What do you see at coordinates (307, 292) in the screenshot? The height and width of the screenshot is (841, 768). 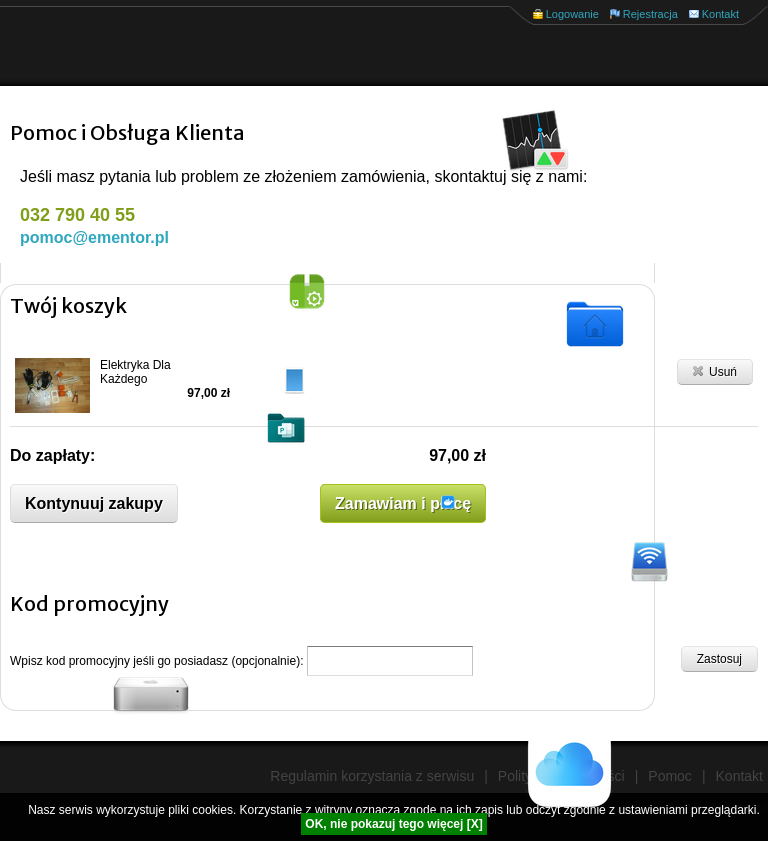 I see `manage software packages and installations` at bounding box center [307, 292].